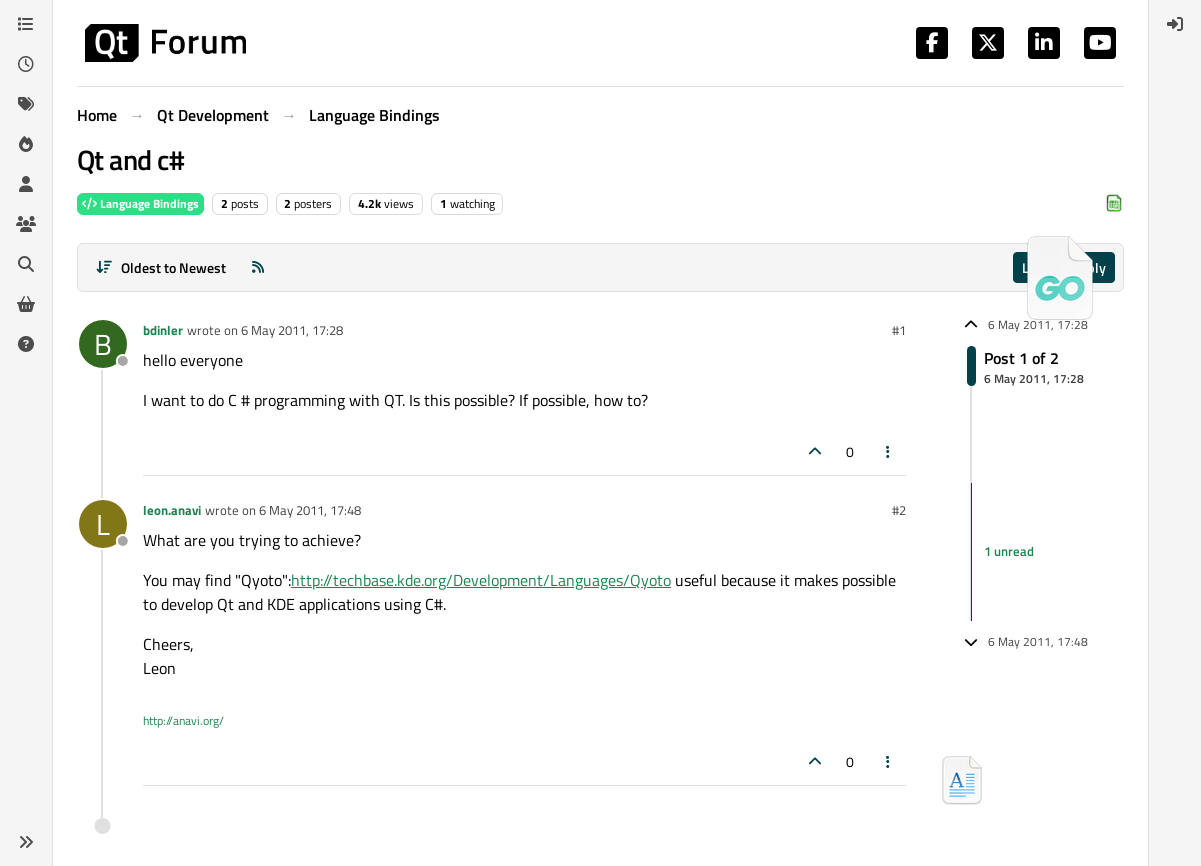  Describe the element at coordinates (962, 780) in the screenshot. I see `open a text document file` at that location.